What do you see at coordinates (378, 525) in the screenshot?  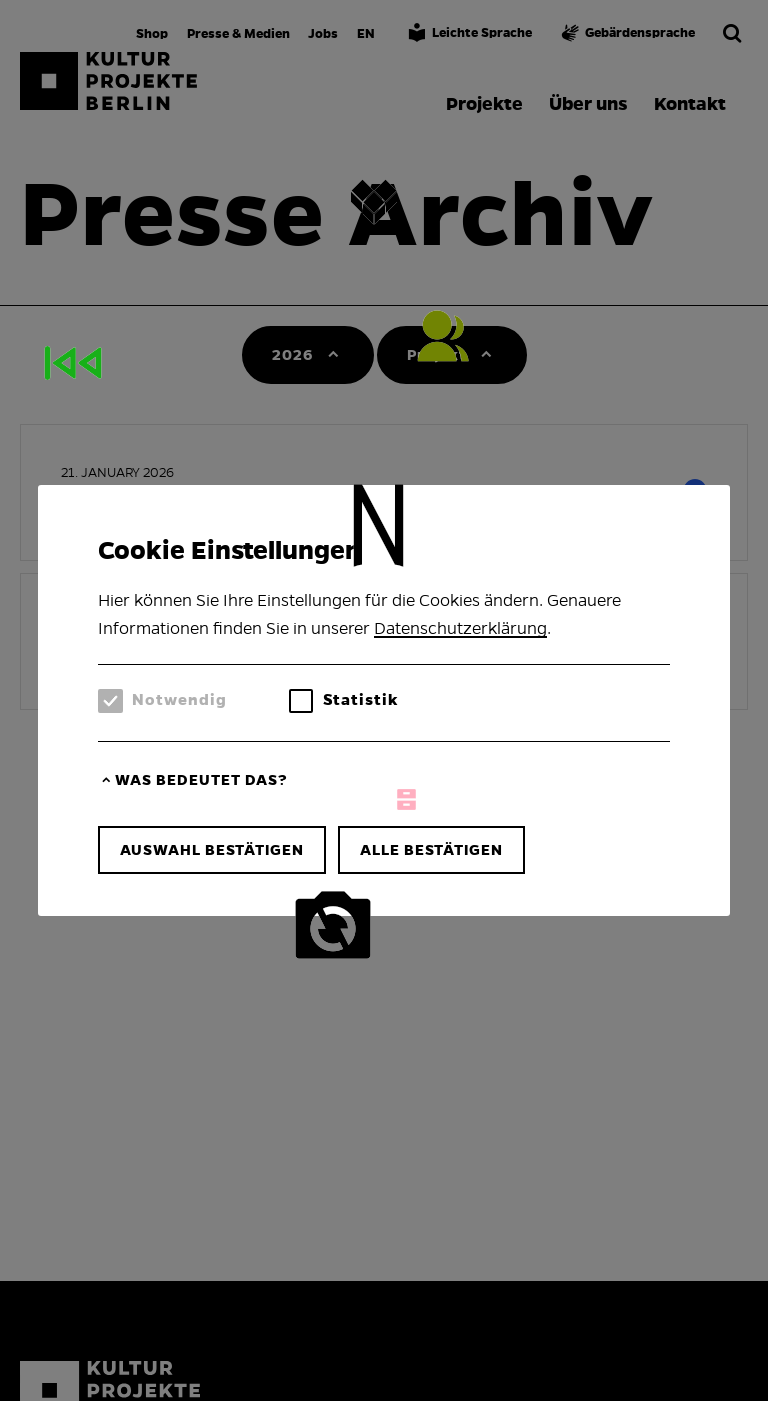 I see `open Netflix app` at bounding box center [378, 525].